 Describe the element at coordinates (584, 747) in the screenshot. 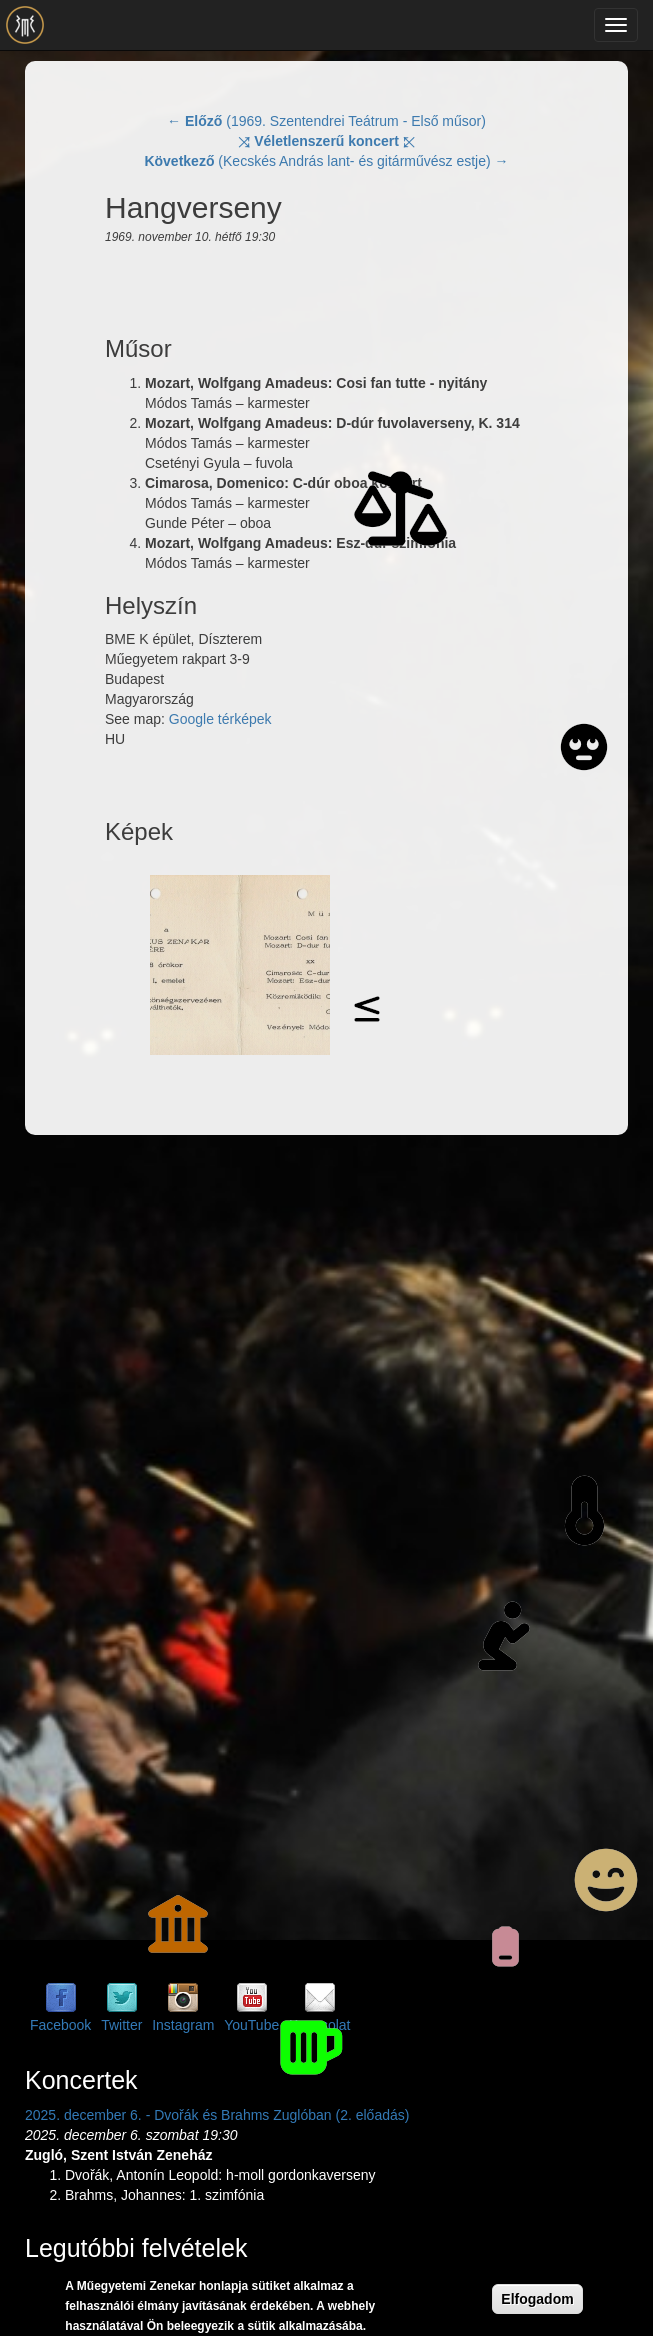

I see `express annoyance or disinterest in a reaction` at that location.